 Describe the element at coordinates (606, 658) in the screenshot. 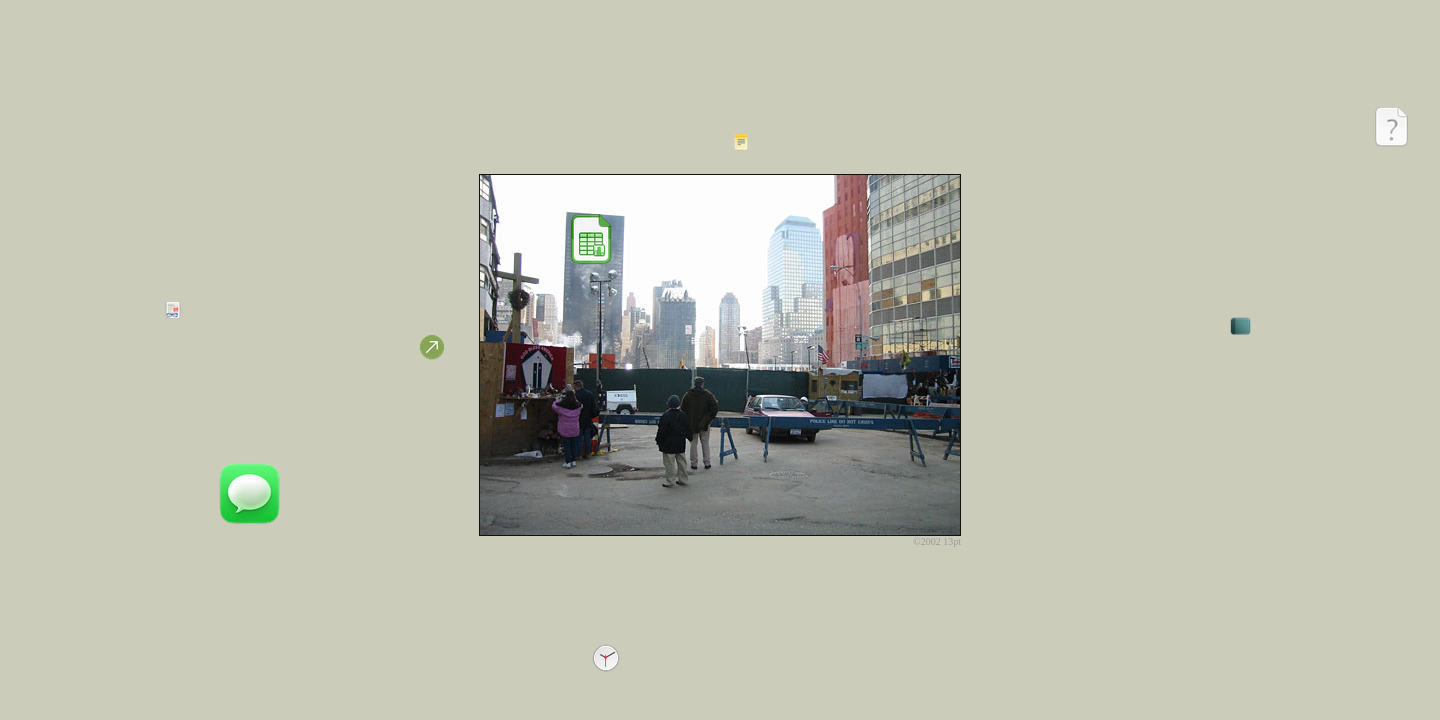

I see `access recently opened files or folders` at that location.